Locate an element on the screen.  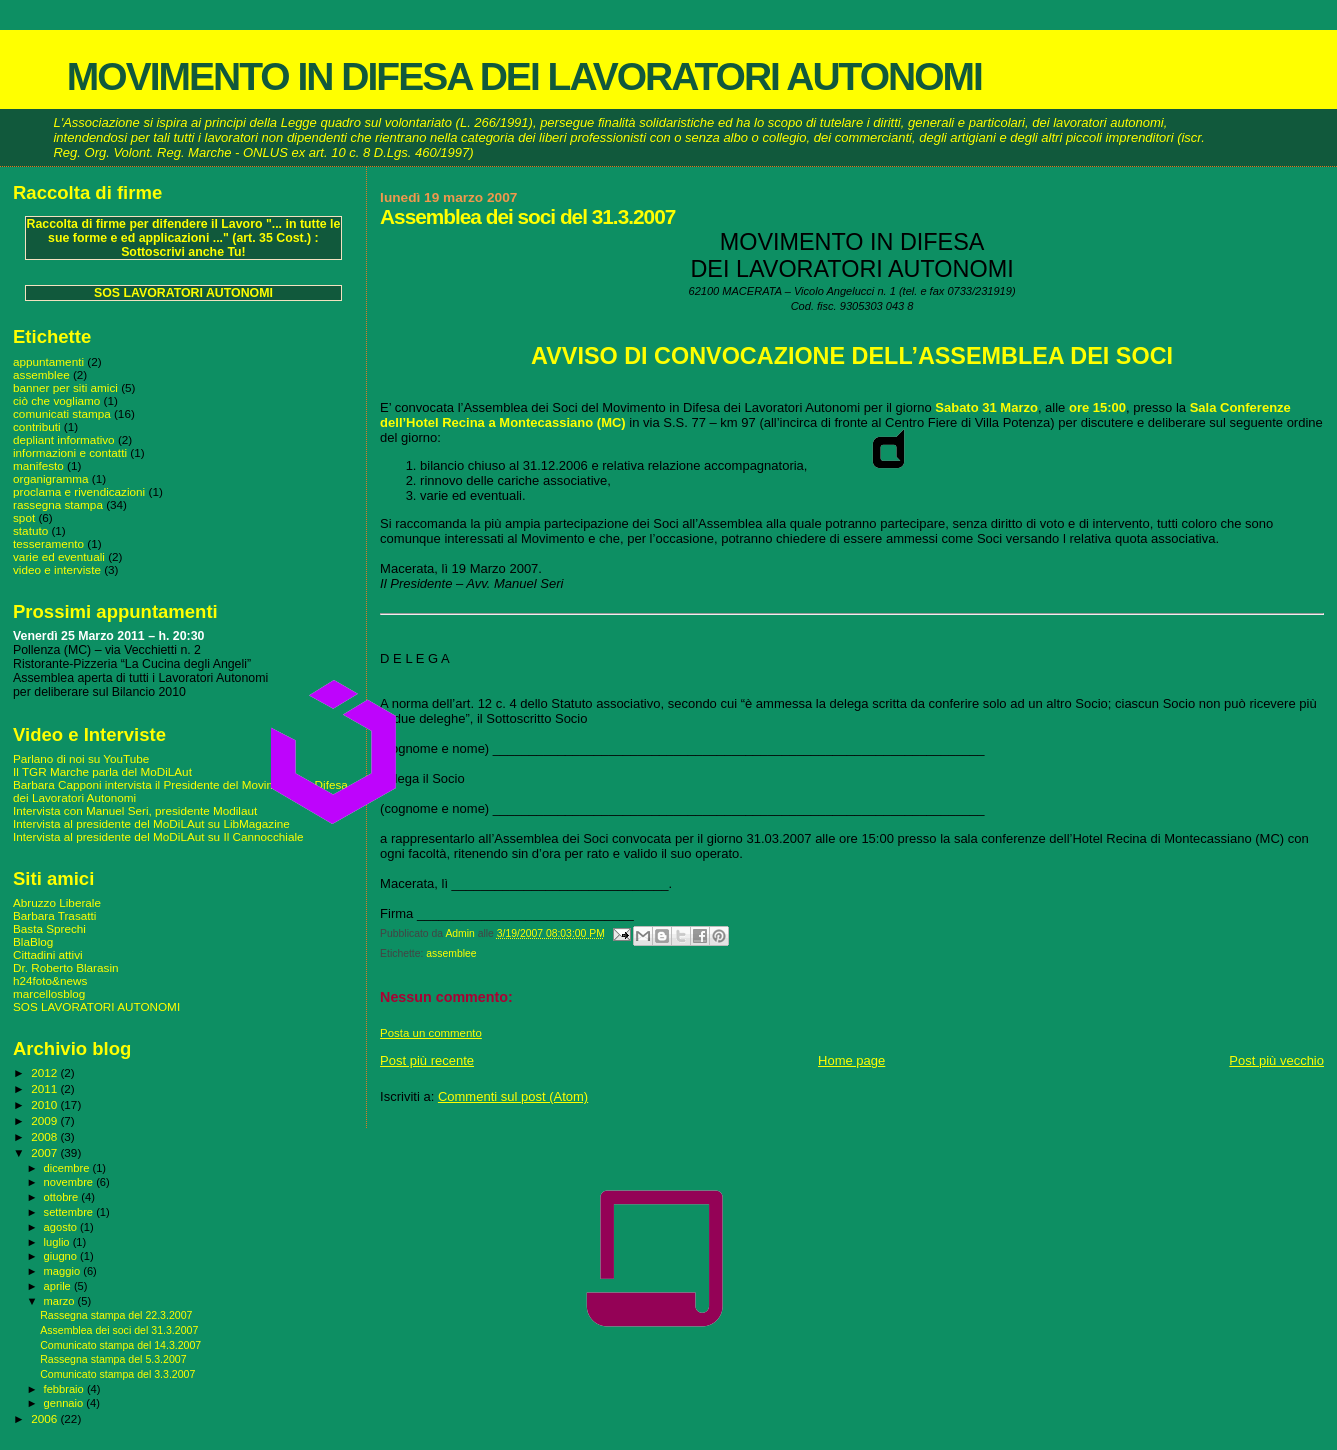
dashcube brand logo is located at coordinates (888, 448).